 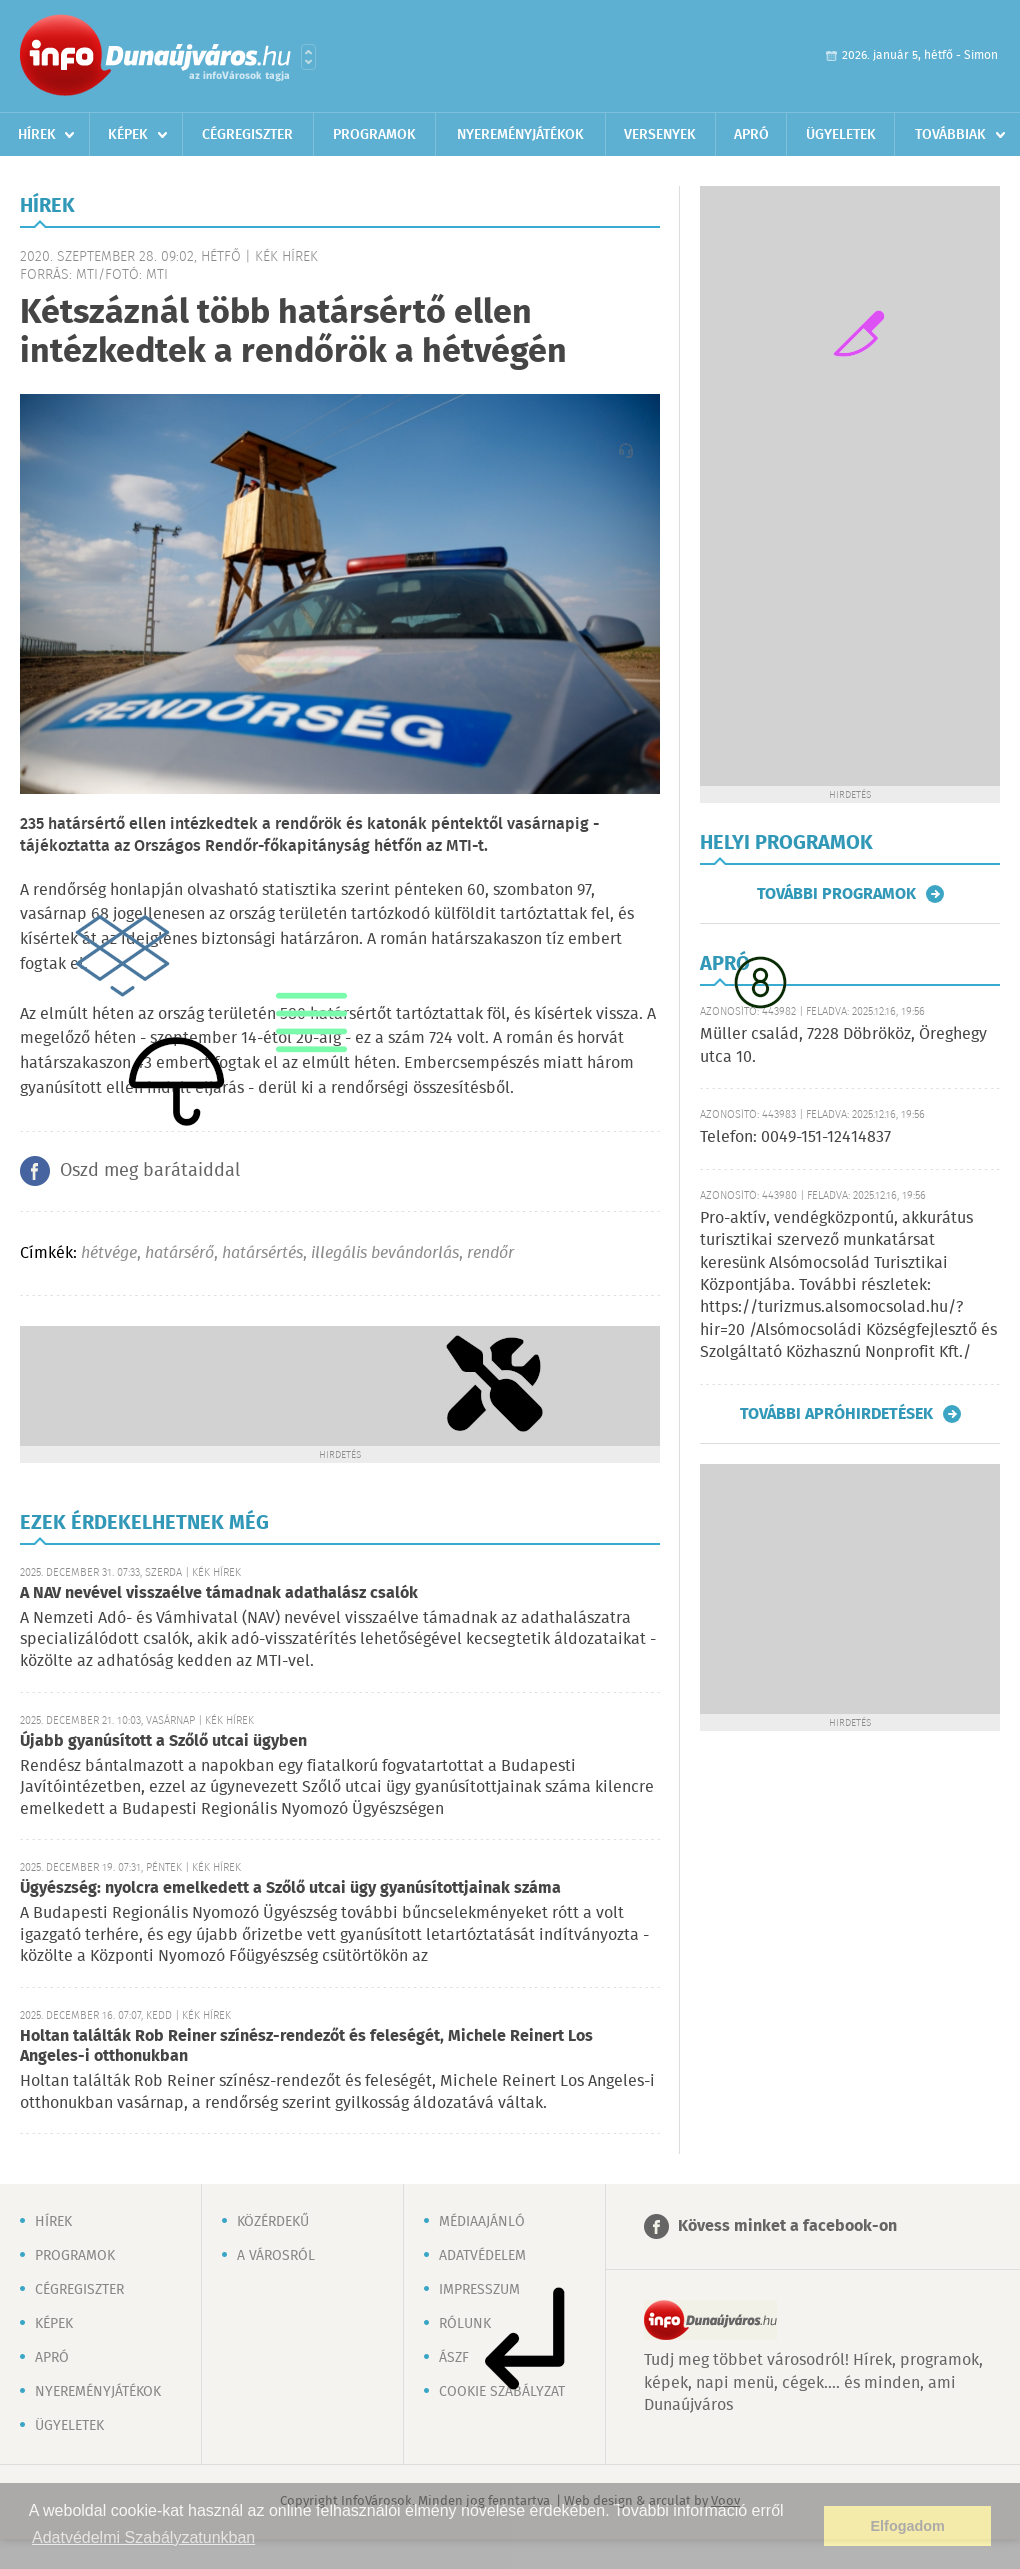 I want to click on access settings or configuration options, so click(x=494, y=1383).